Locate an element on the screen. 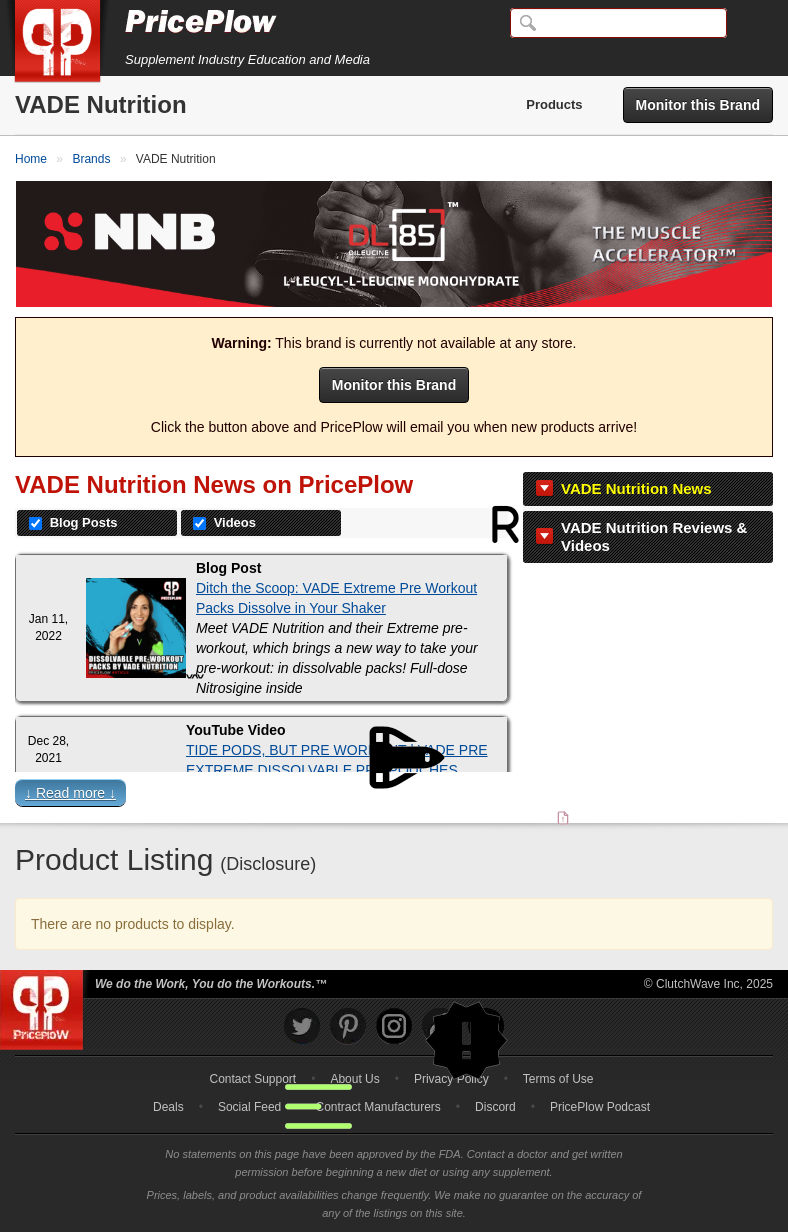 This screenshot has width=788, height=1232. indicates a file with an error or warning is located at coordinates (563, 818).